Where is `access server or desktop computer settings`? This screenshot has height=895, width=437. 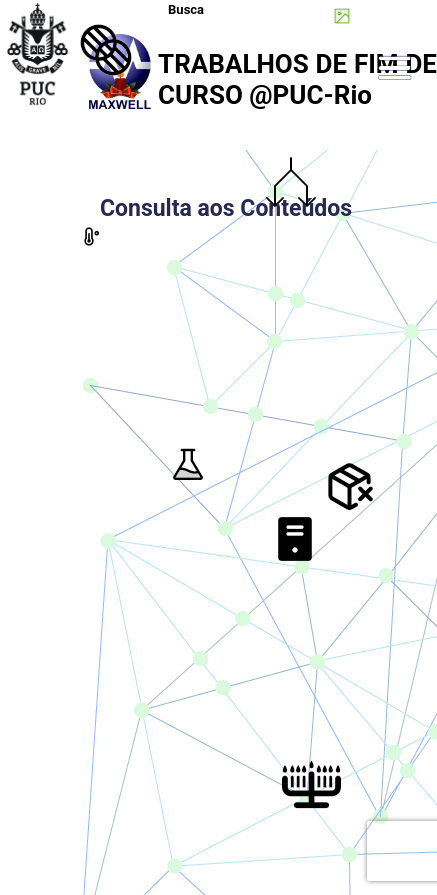
access server or desktop computer settings is located at coordinates (295, 539).